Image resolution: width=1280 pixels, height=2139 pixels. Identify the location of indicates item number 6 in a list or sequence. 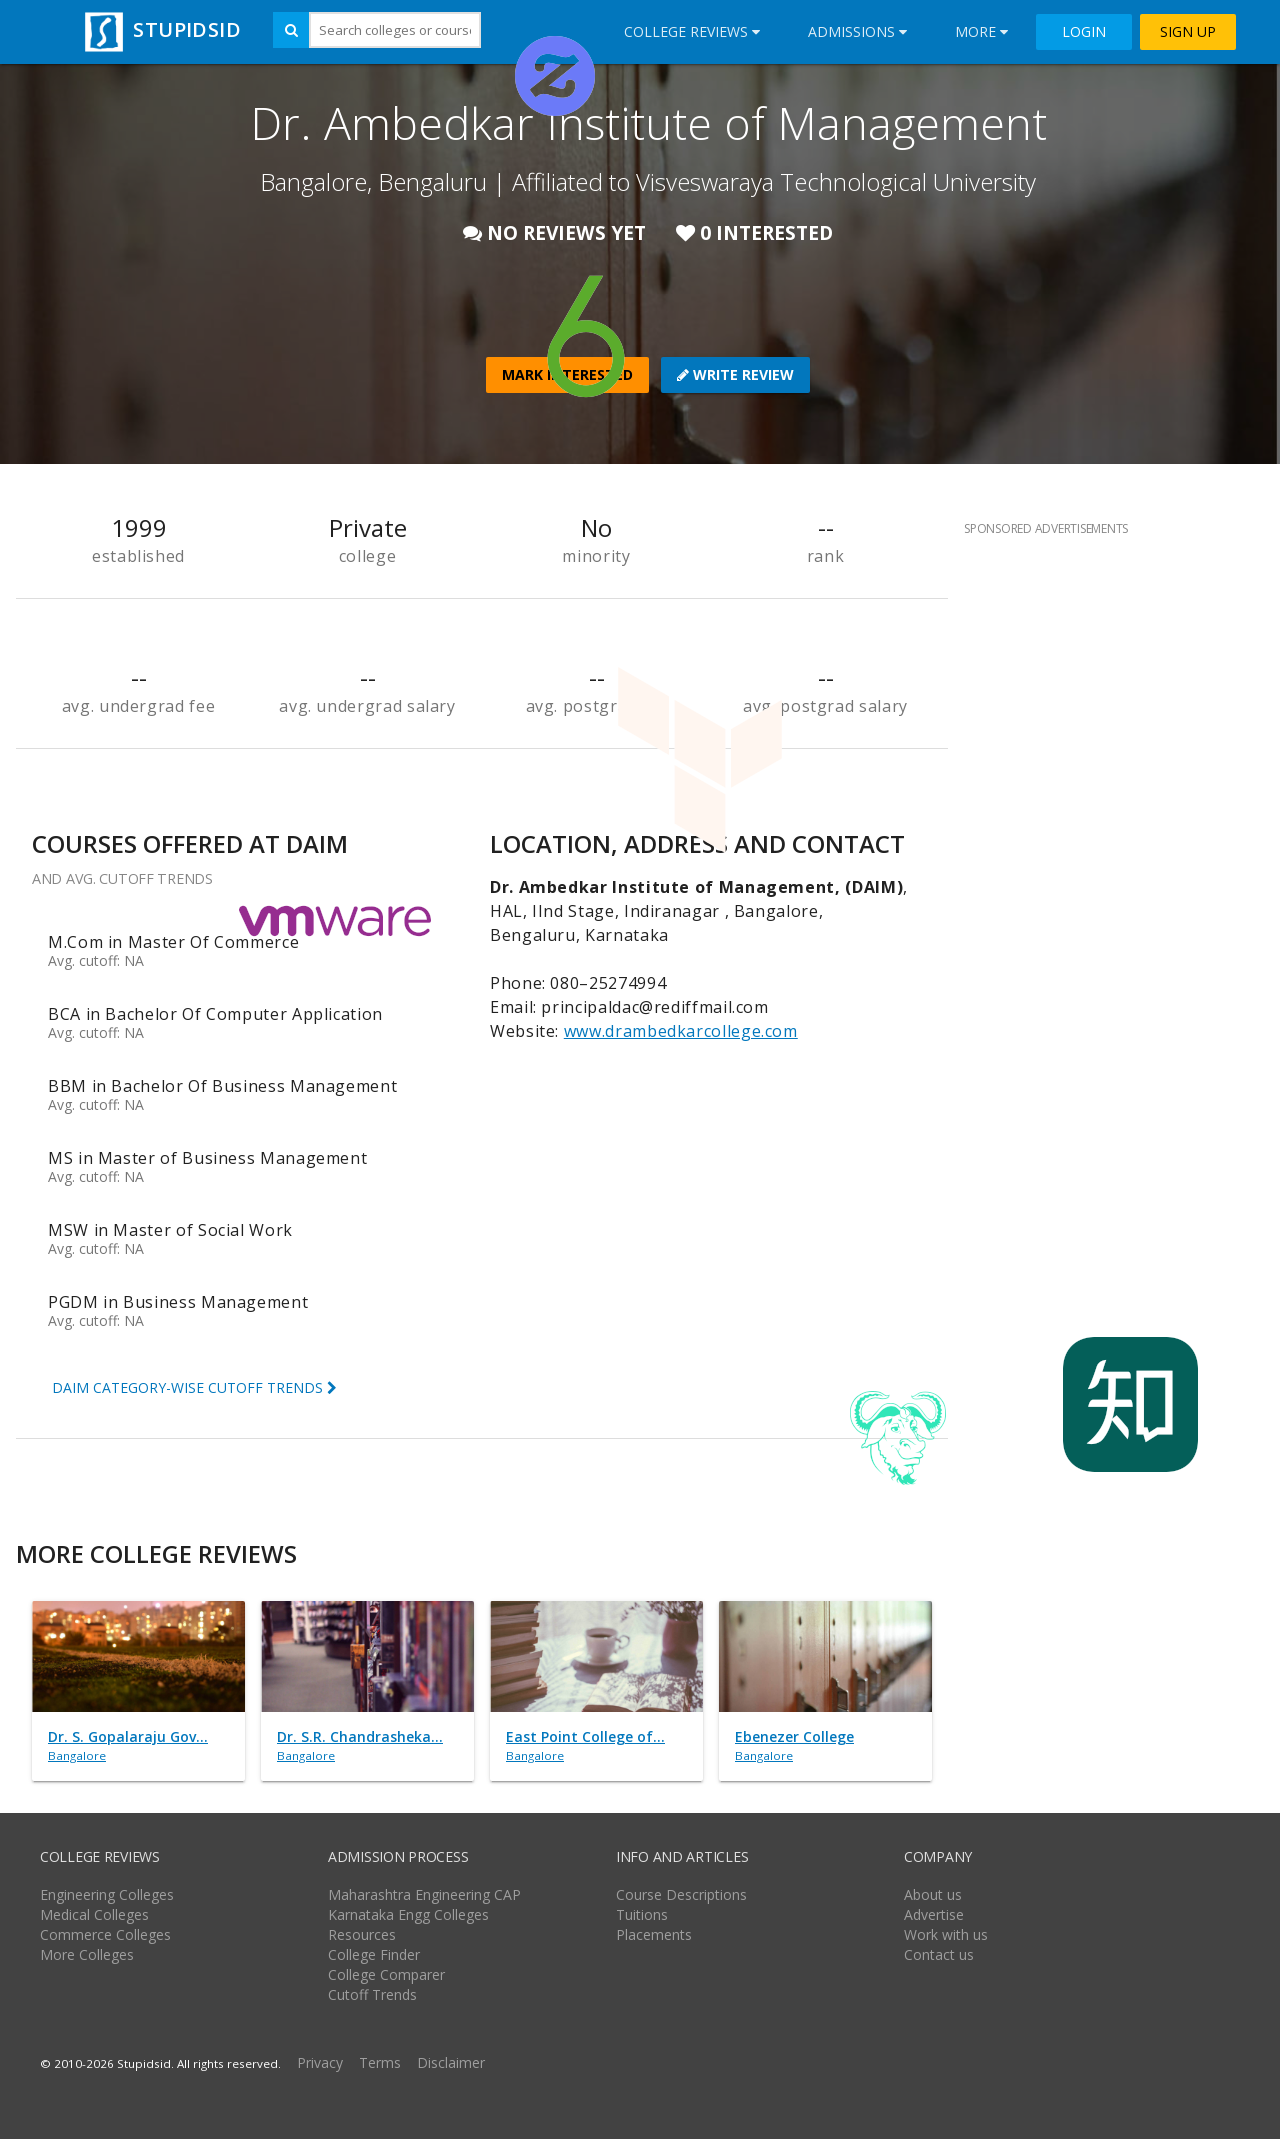
(586, 335).